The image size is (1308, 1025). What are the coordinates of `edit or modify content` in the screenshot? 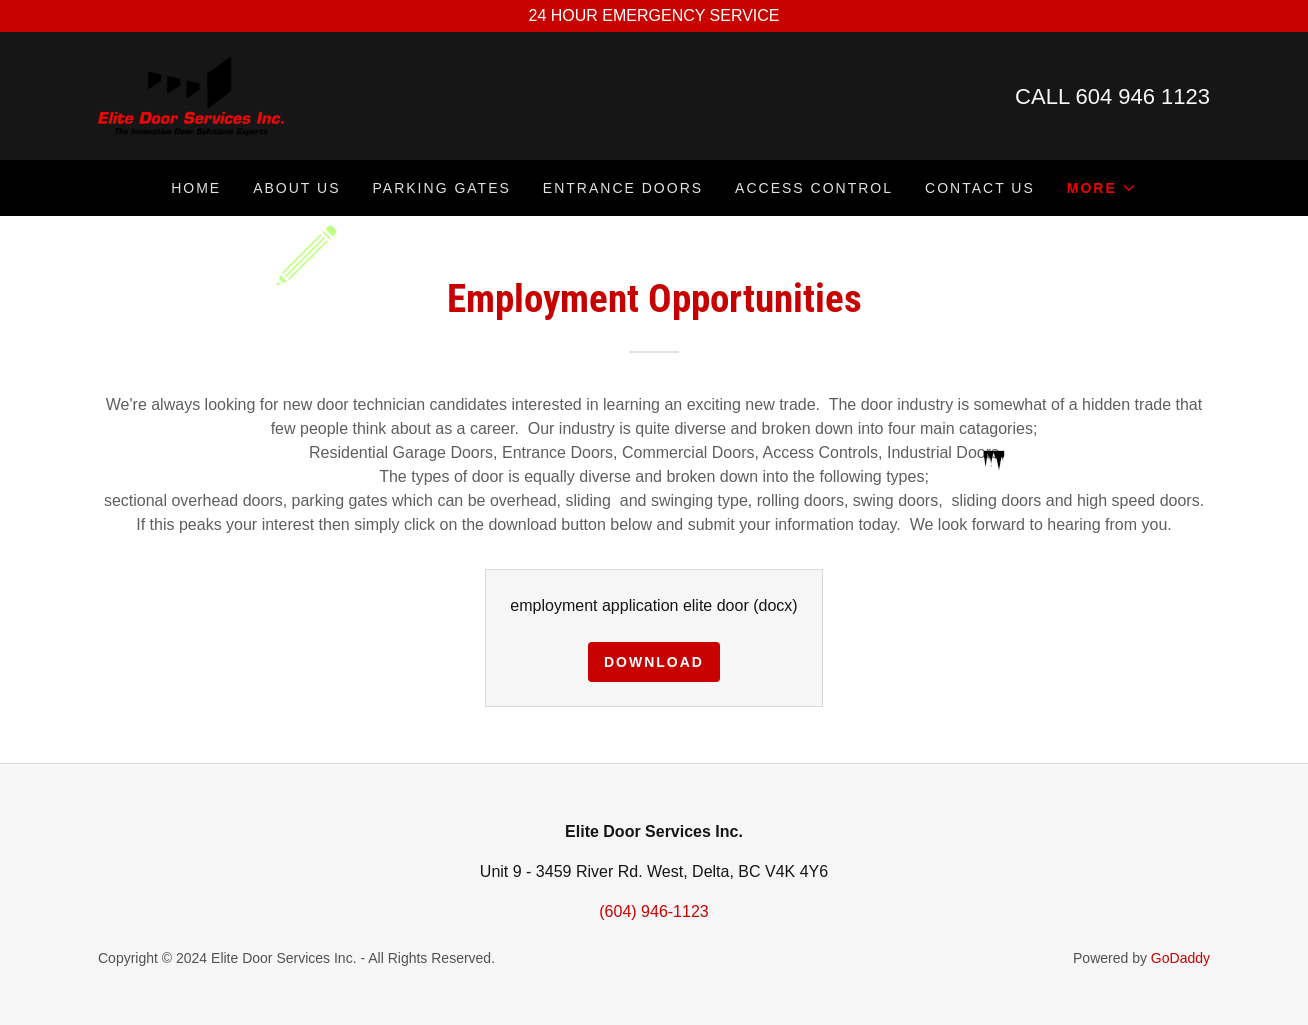 It's located at (306, 255).